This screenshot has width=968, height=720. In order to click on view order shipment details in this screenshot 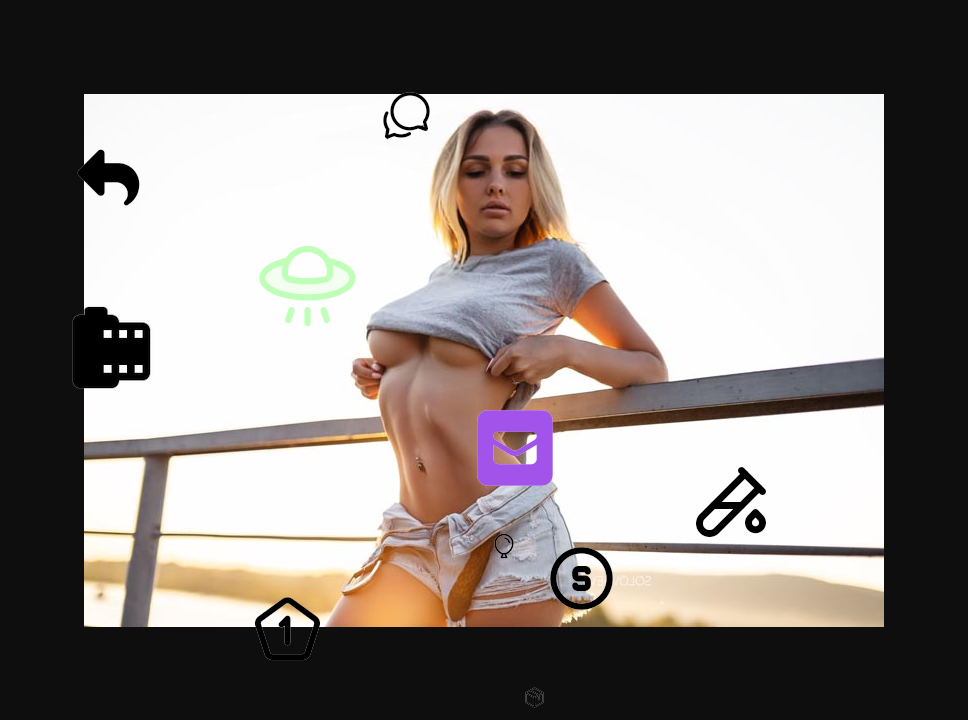, I will do `click(534, 697)`.